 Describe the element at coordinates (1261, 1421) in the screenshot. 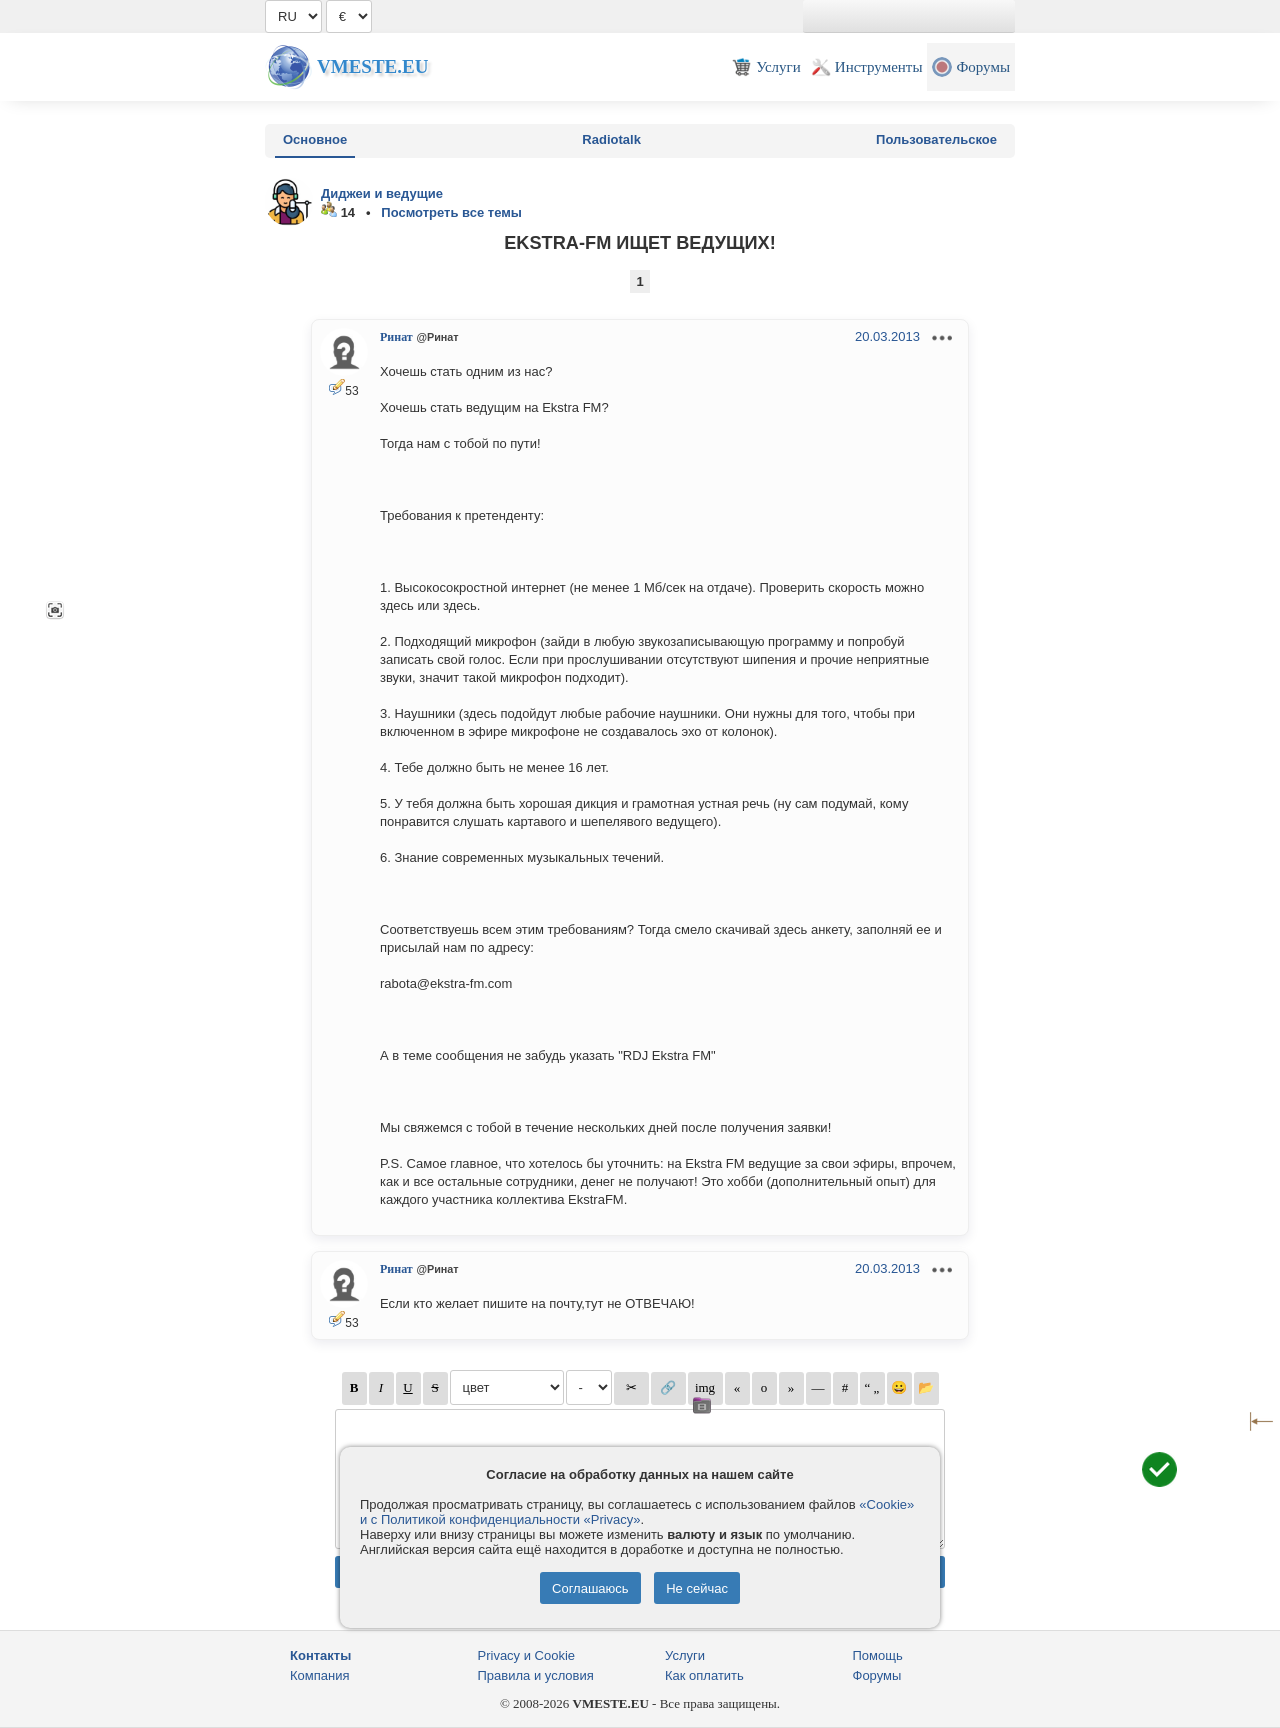

I see `go to the first item in a list or sequence` at that location.